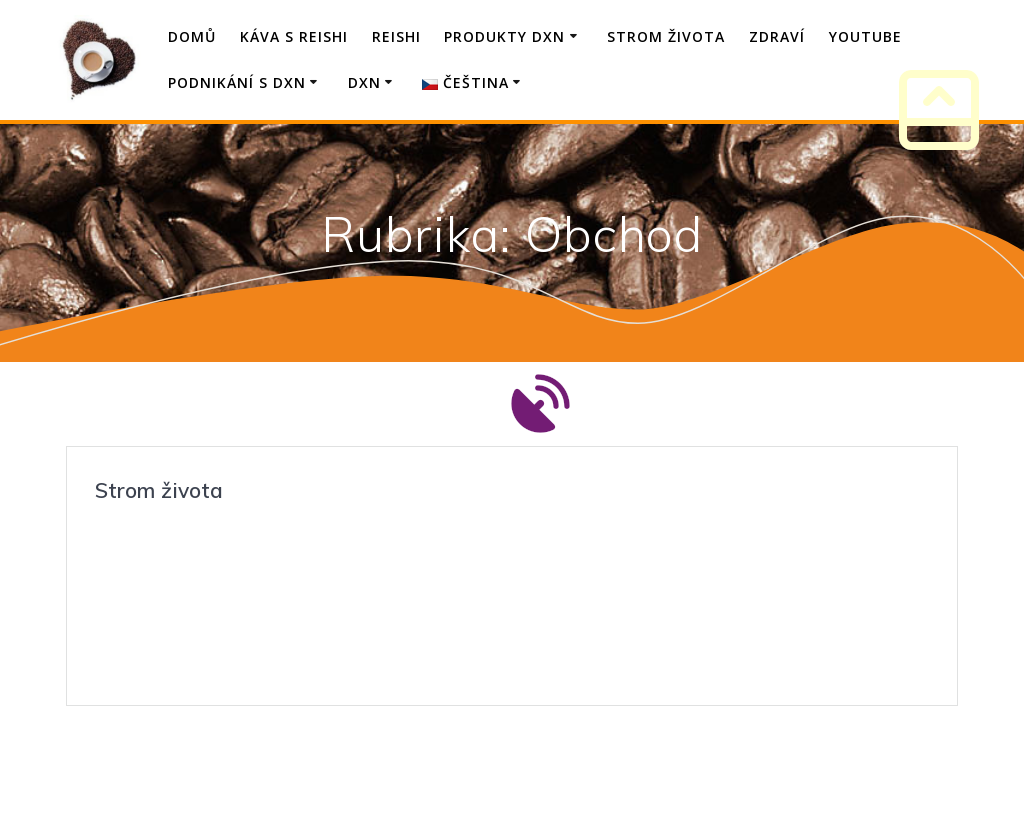  I want to click on access satellite or broadcast settings, so click(540, 403).